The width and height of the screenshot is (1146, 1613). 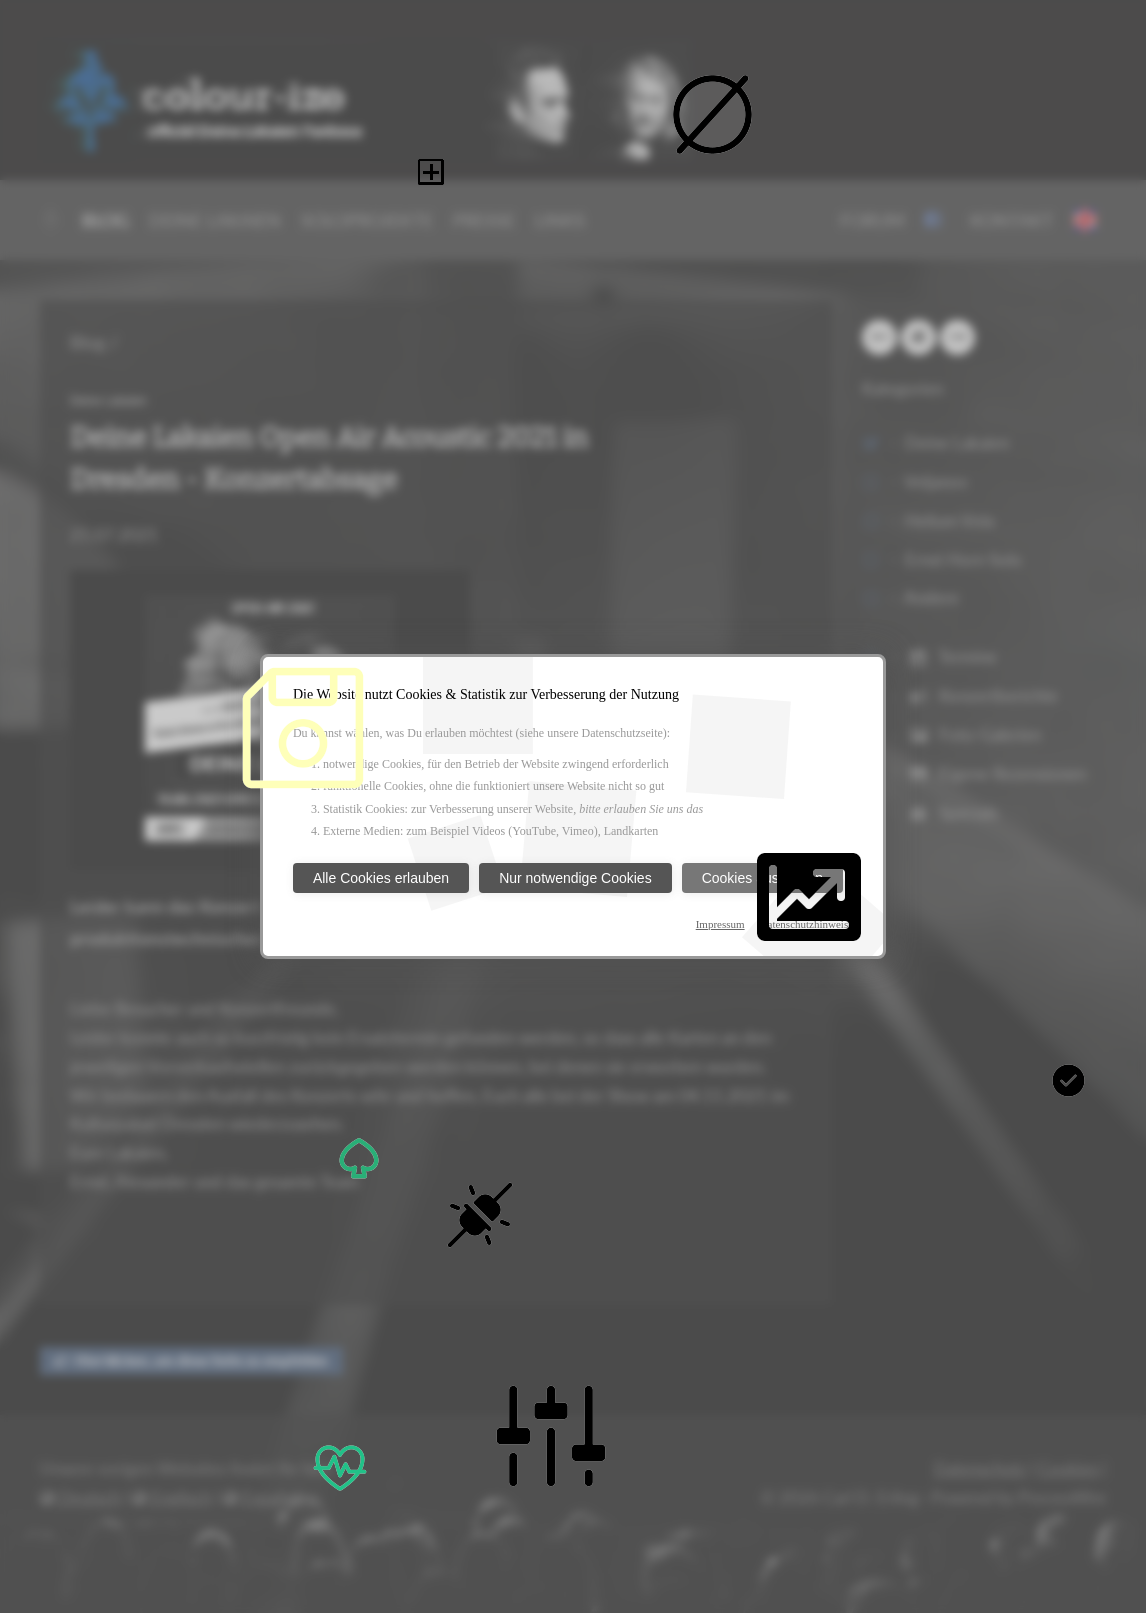 I want to click on adjust settings or preferences, so click(x=551, y=1436).